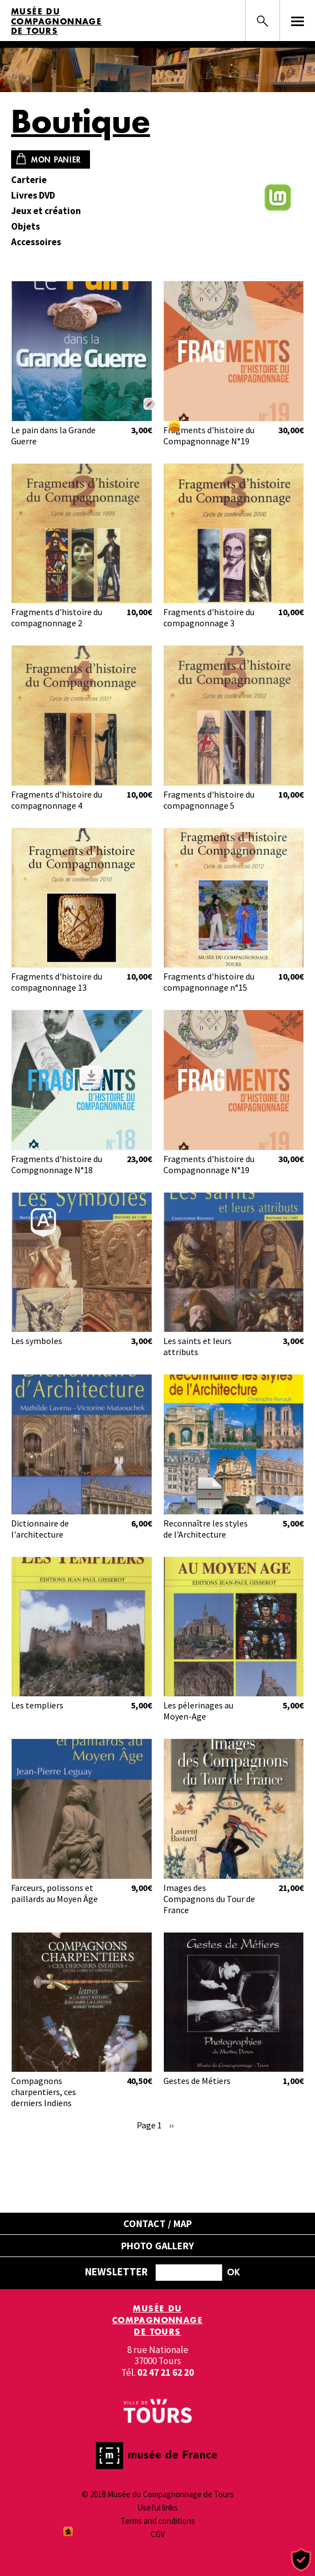  I want to click on indicates active keyboard input mode, so click(43, 1223).